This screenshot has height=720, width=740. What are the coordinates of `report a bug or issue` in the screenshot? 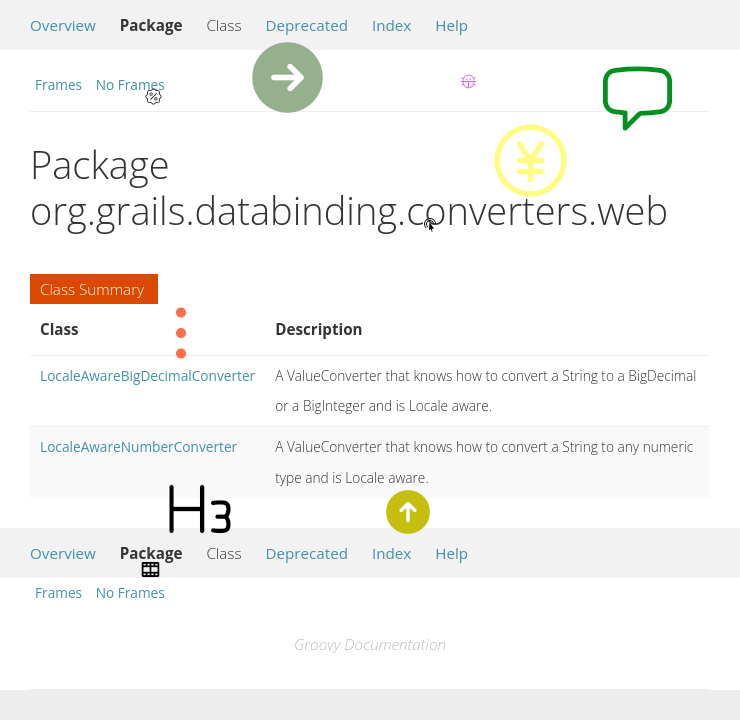 It's located at (468, 81).